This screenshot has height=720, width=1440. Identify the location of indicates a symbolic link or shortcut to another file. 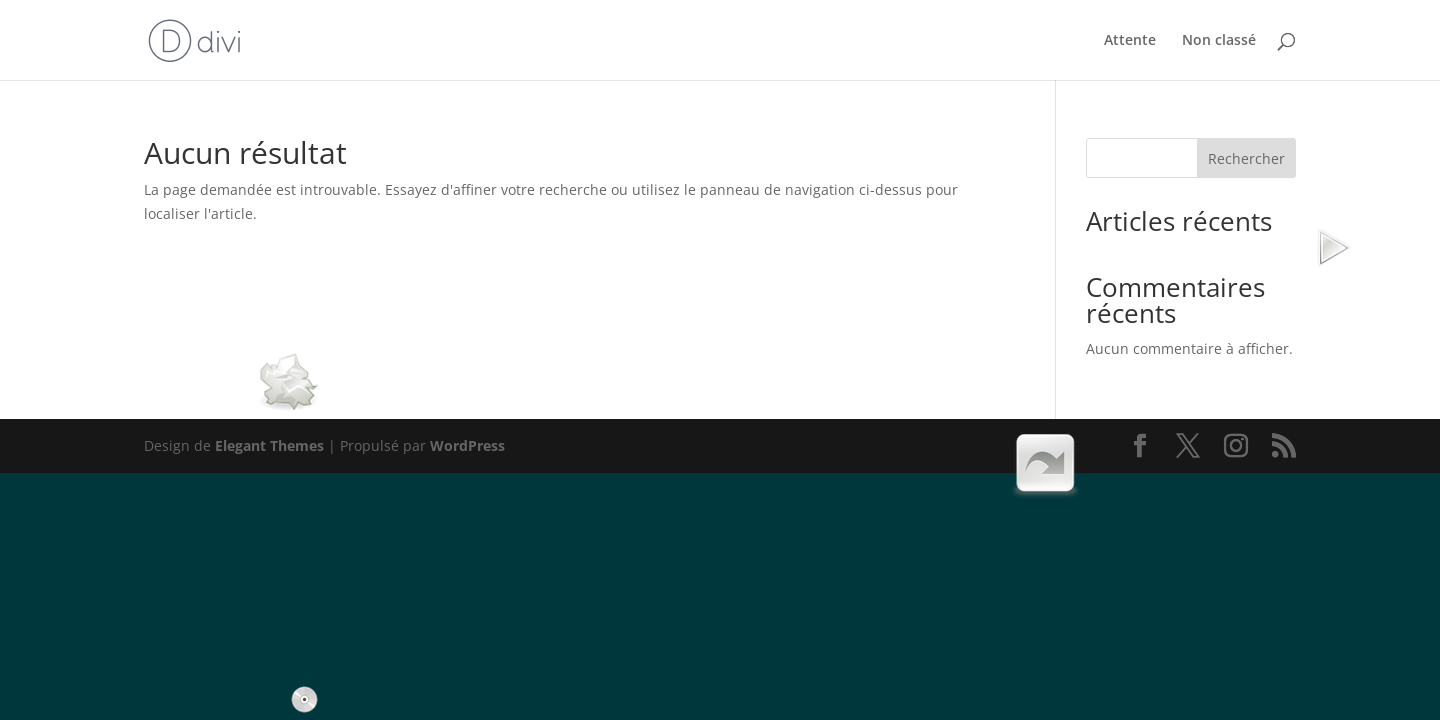
(1046, 466).